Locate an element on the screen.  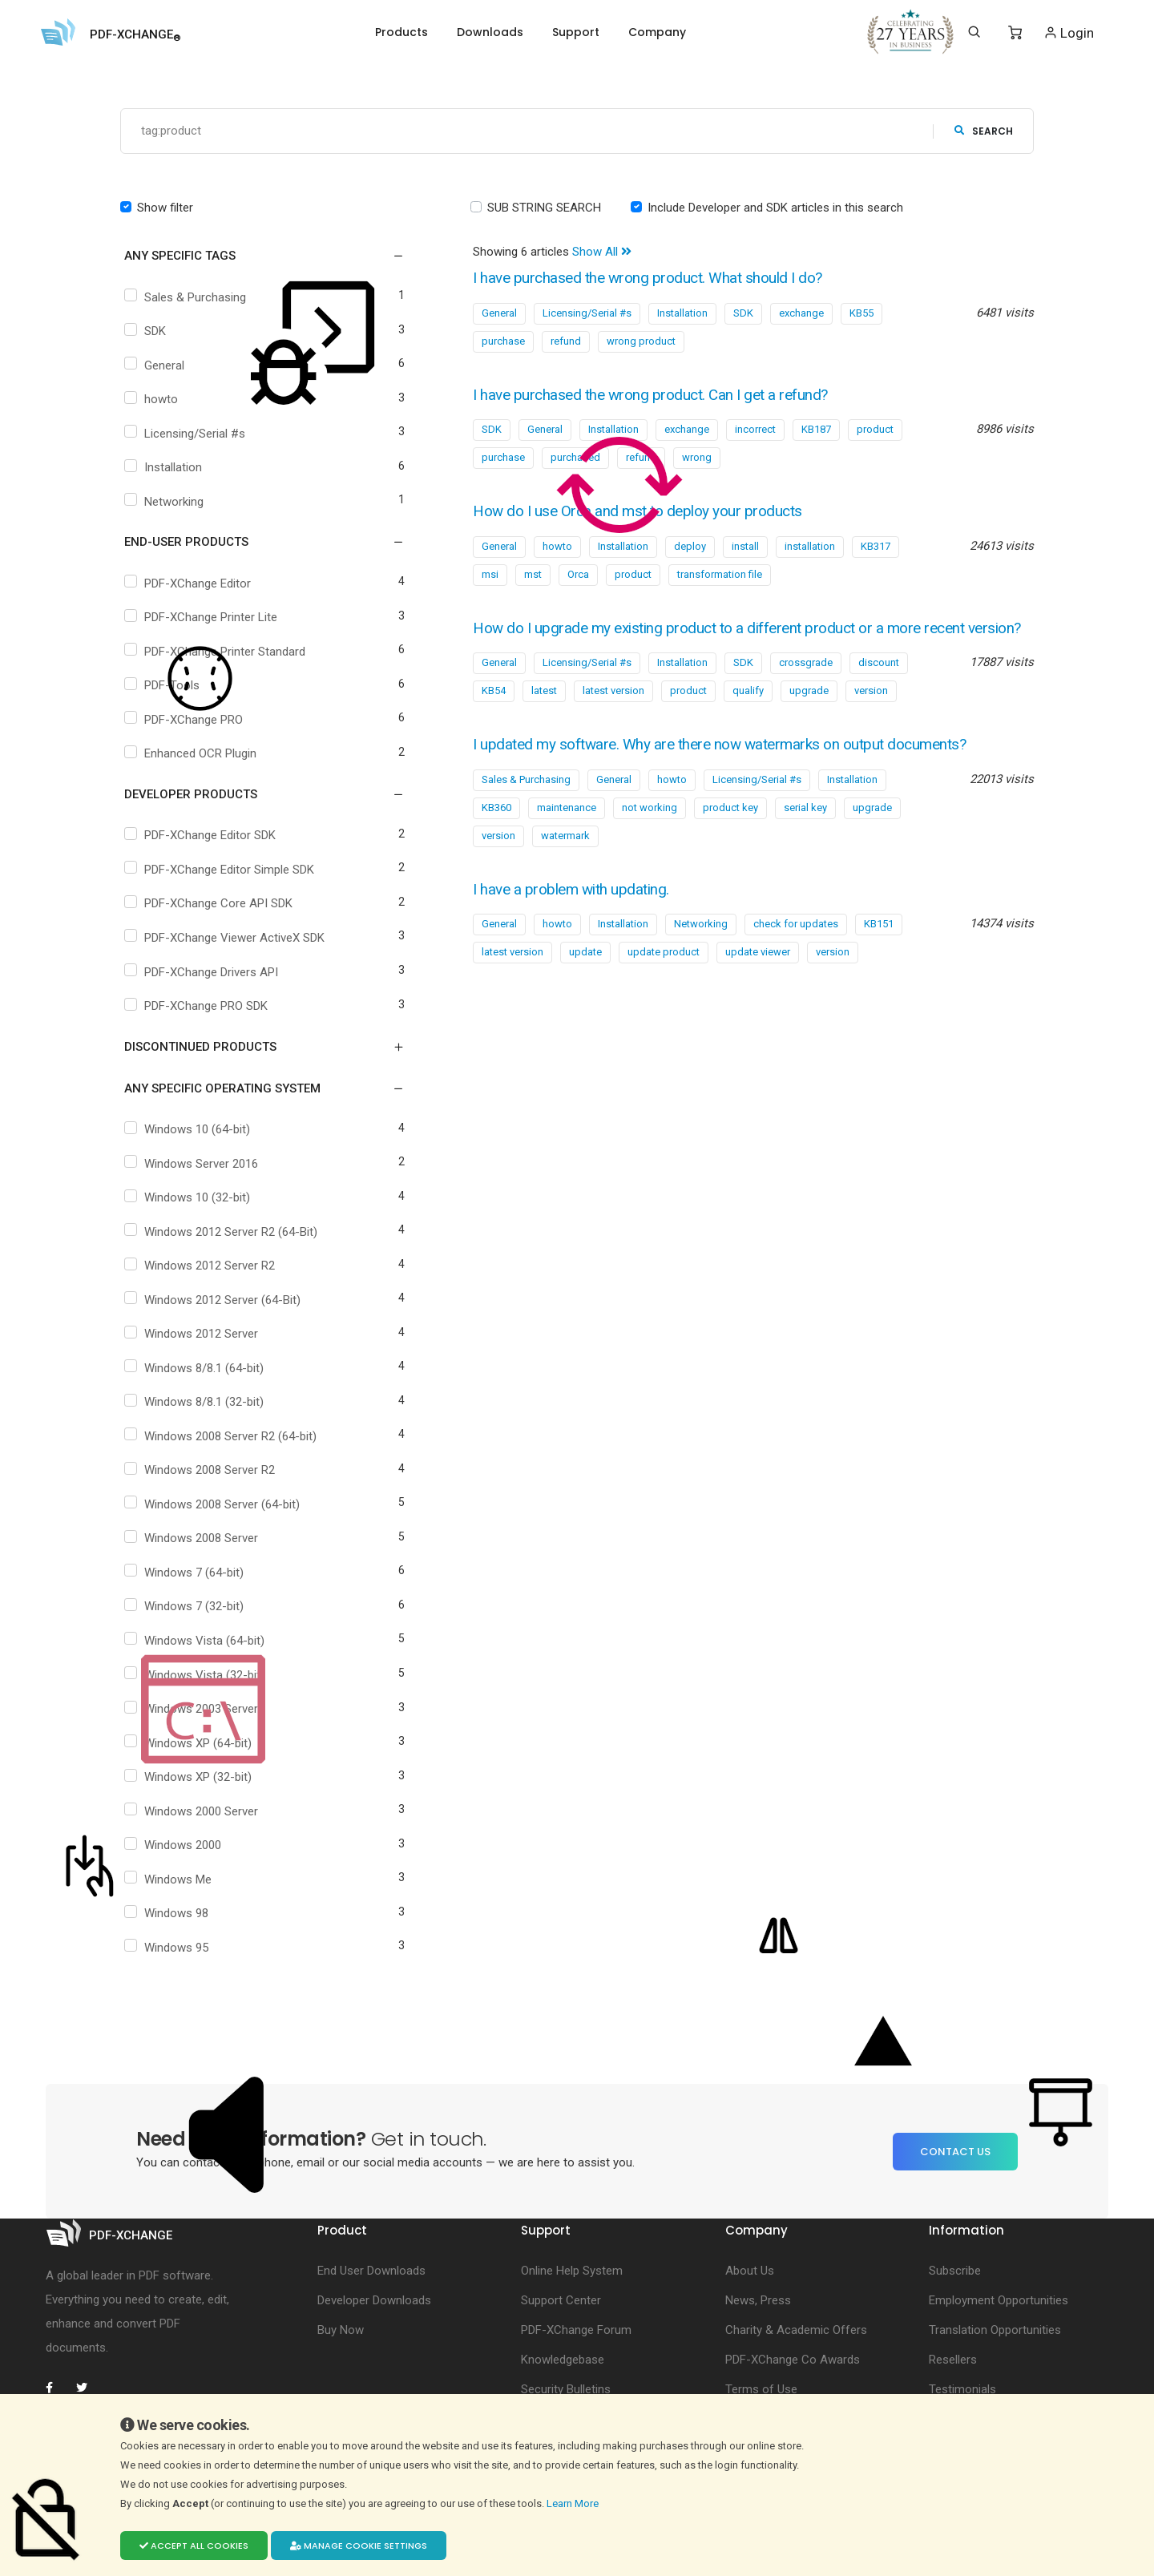
withdraw funds or cash out is located at coordinates (87, 1866).